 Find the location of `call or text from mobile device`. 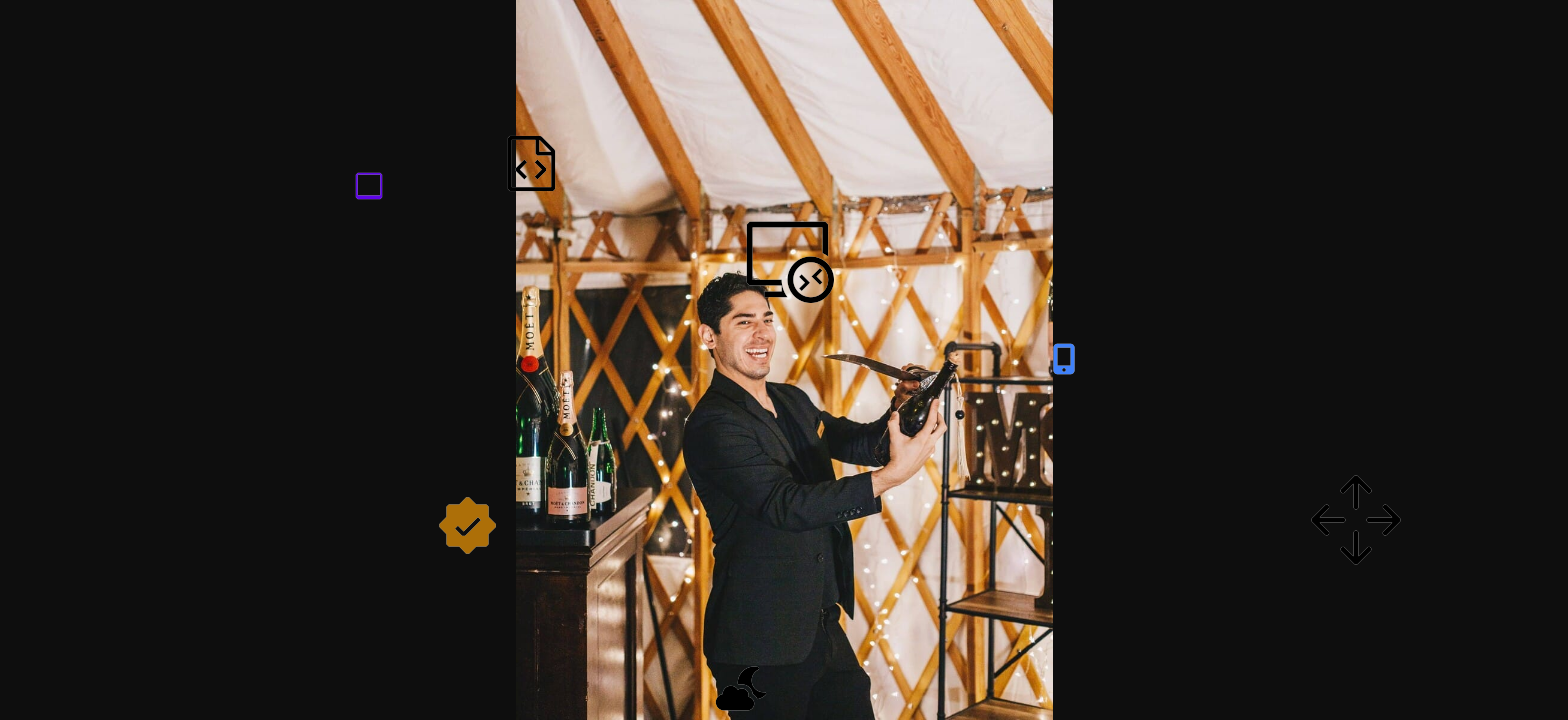

call or text from mobile device is located at coordinates (1064, 359).